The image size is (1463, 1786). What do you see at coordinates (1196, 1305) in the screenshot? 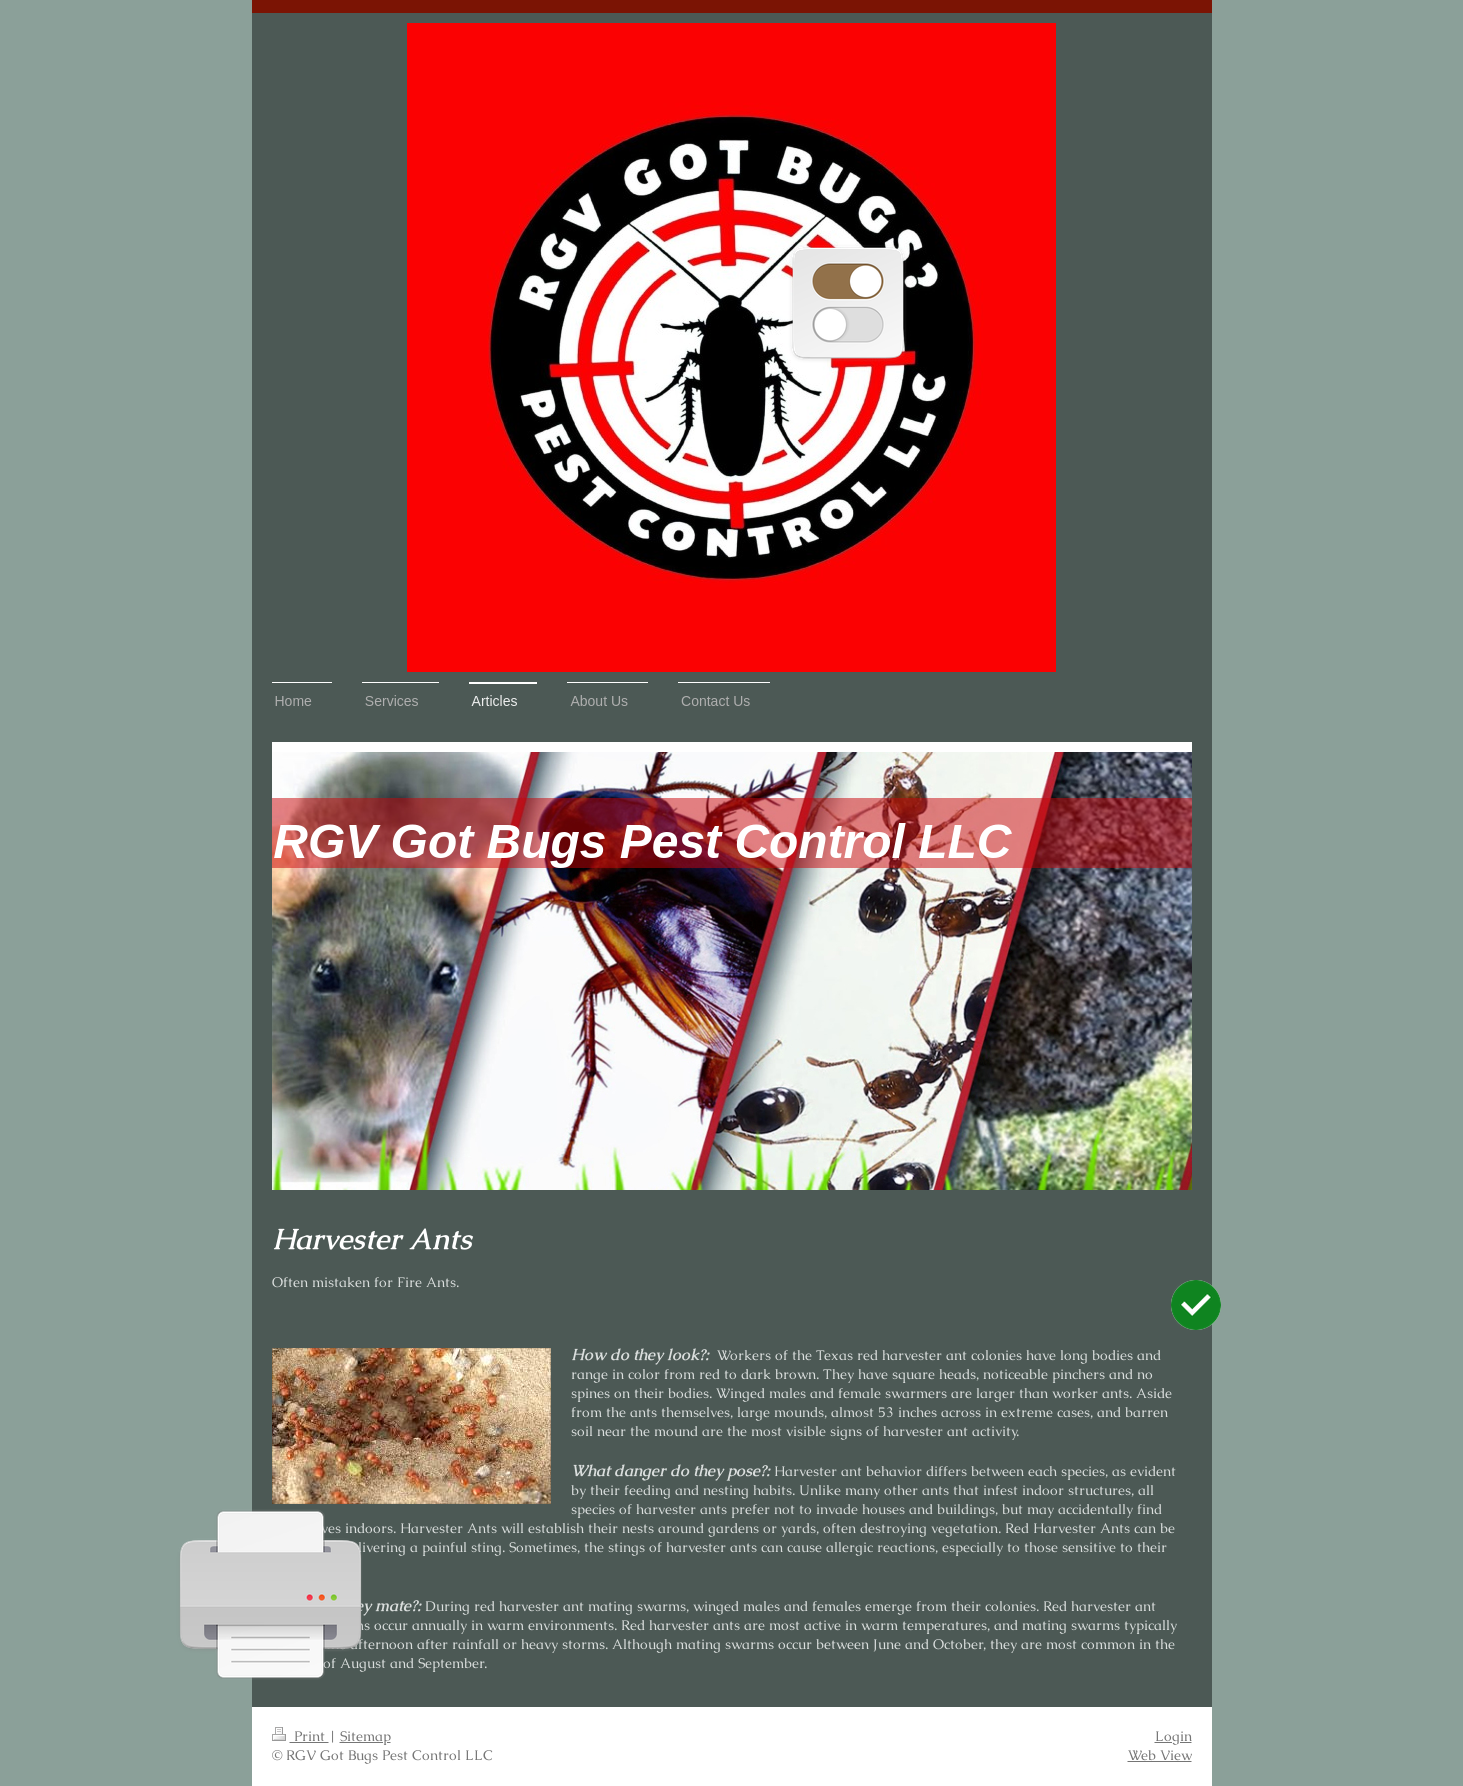
I see `apply email filters to messages` at bounding box center [1196, 1305].